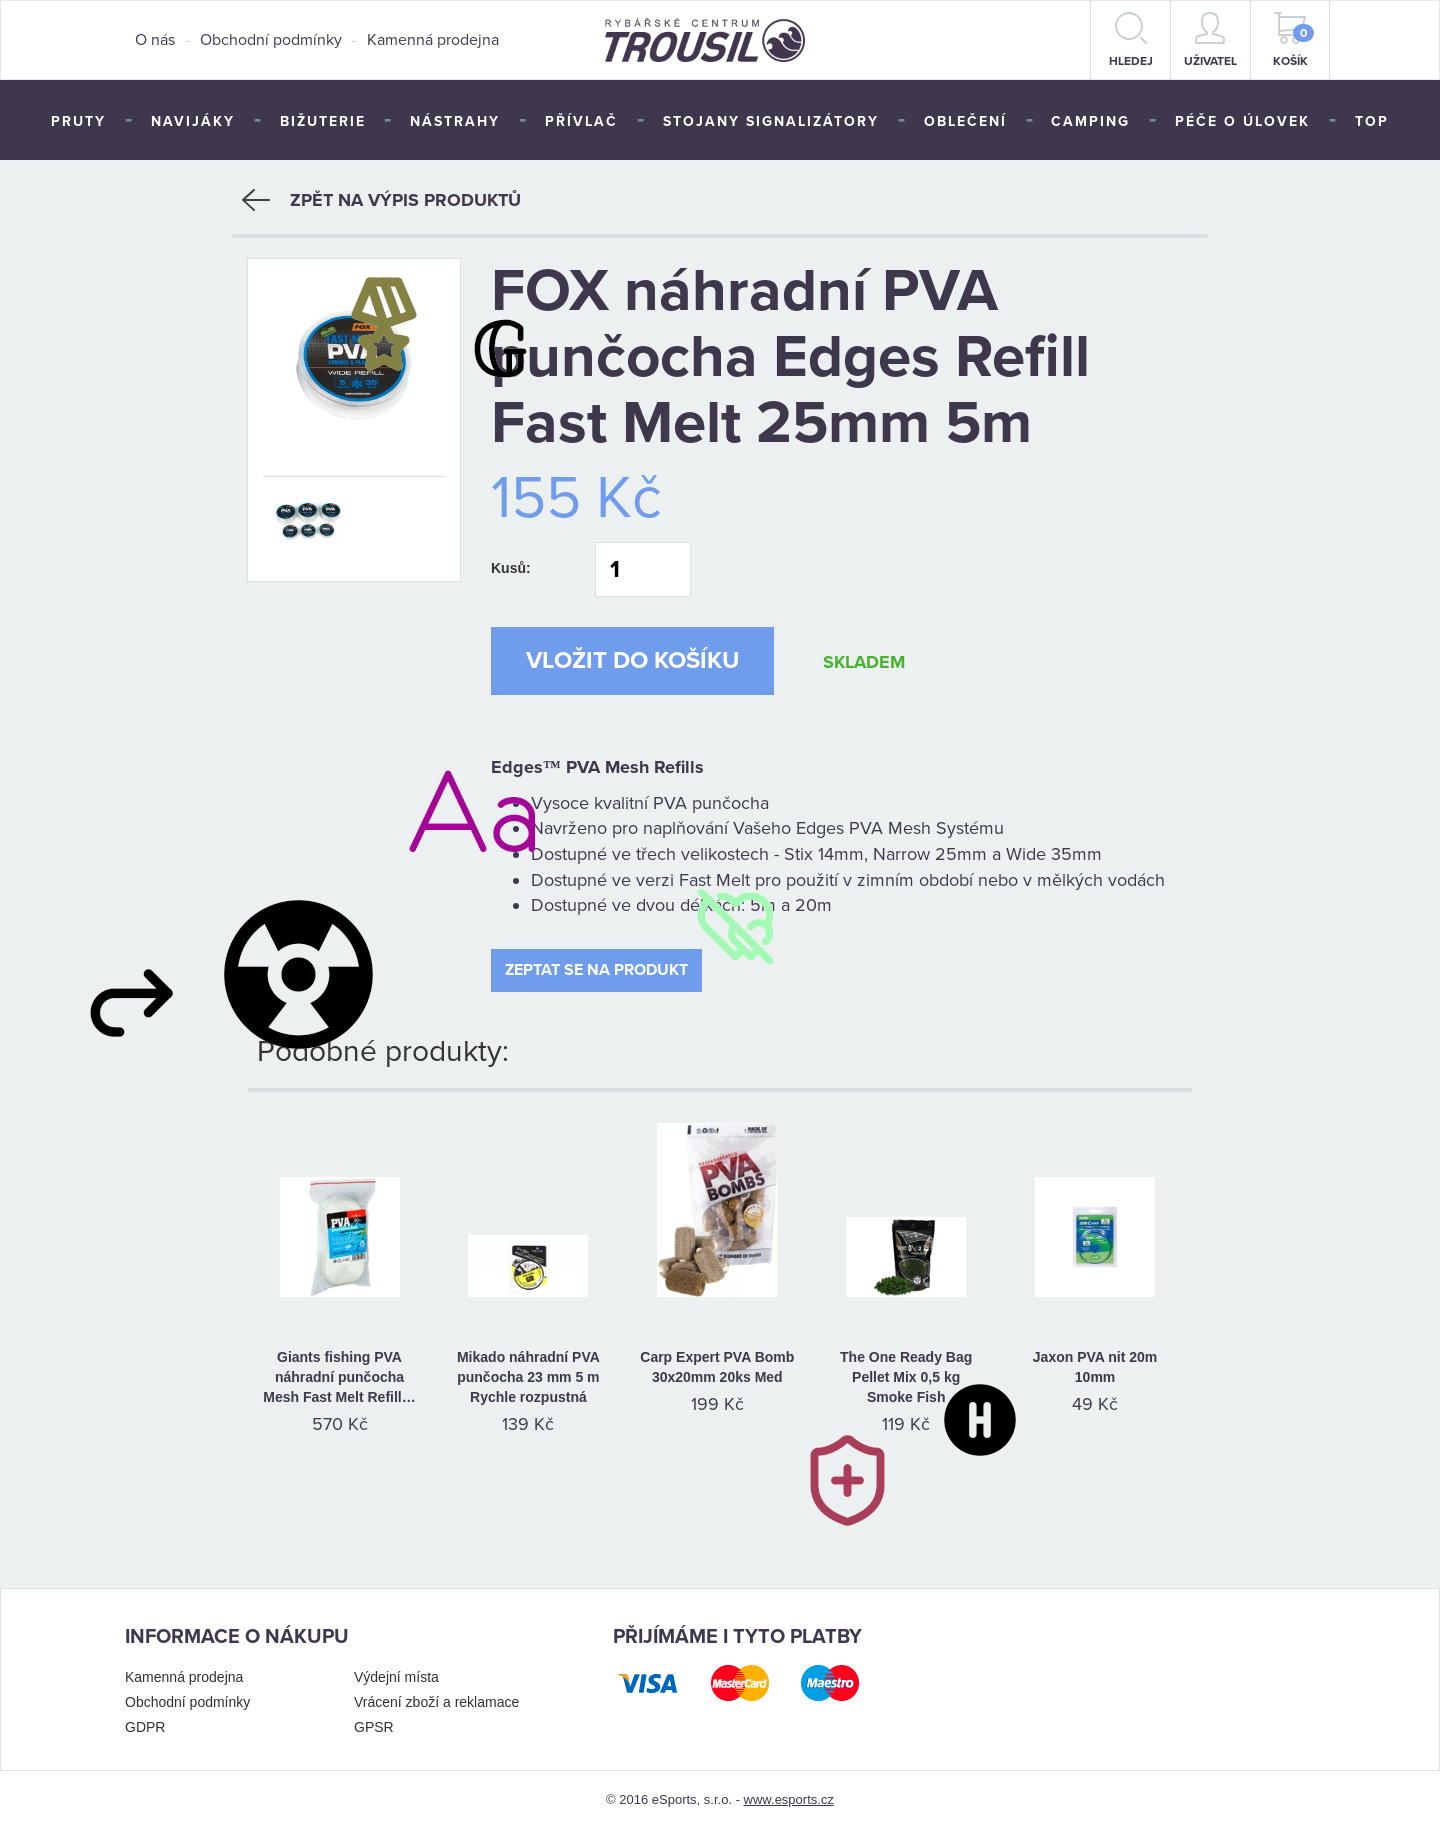  Describe the element at coordinates (735, 926) in the screenshot. I see `disable or turn off favorites` at that location.